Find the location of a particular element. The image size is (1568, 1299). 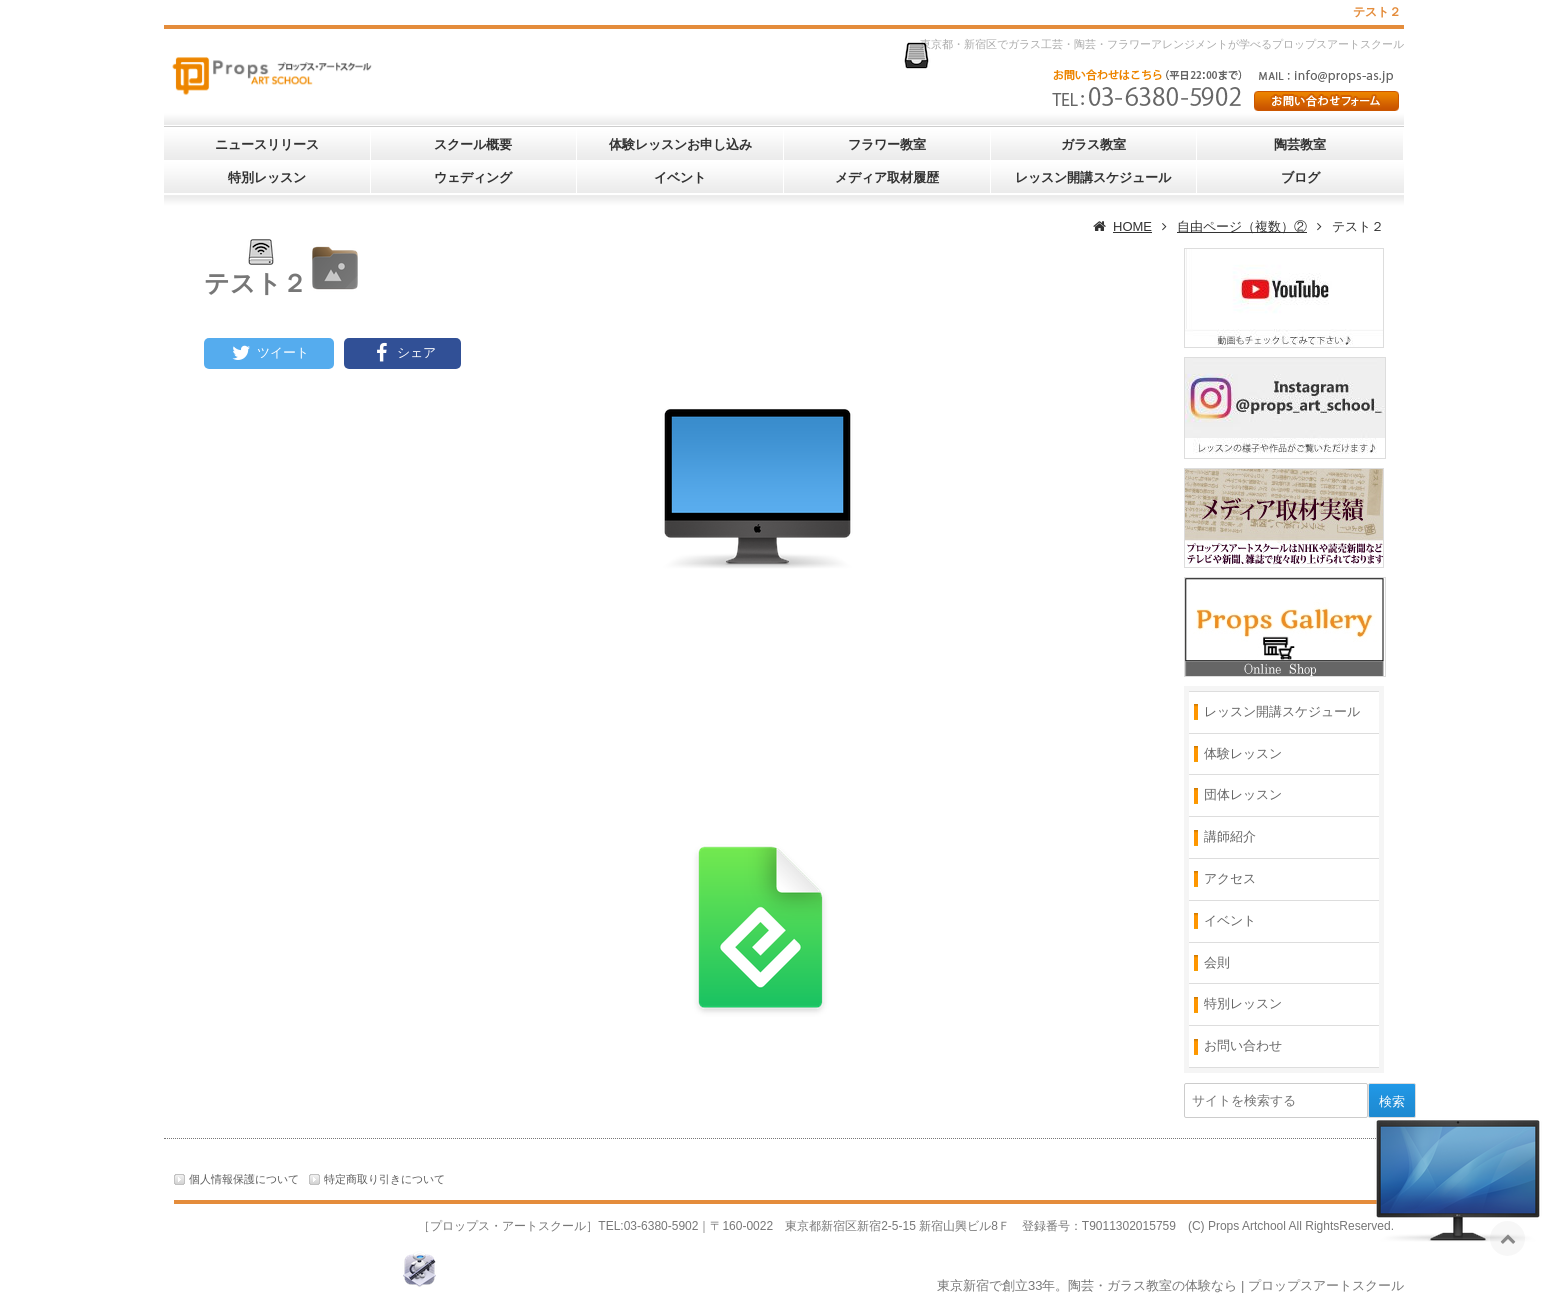

open your pictures folder is located at coordinates (335, 268).